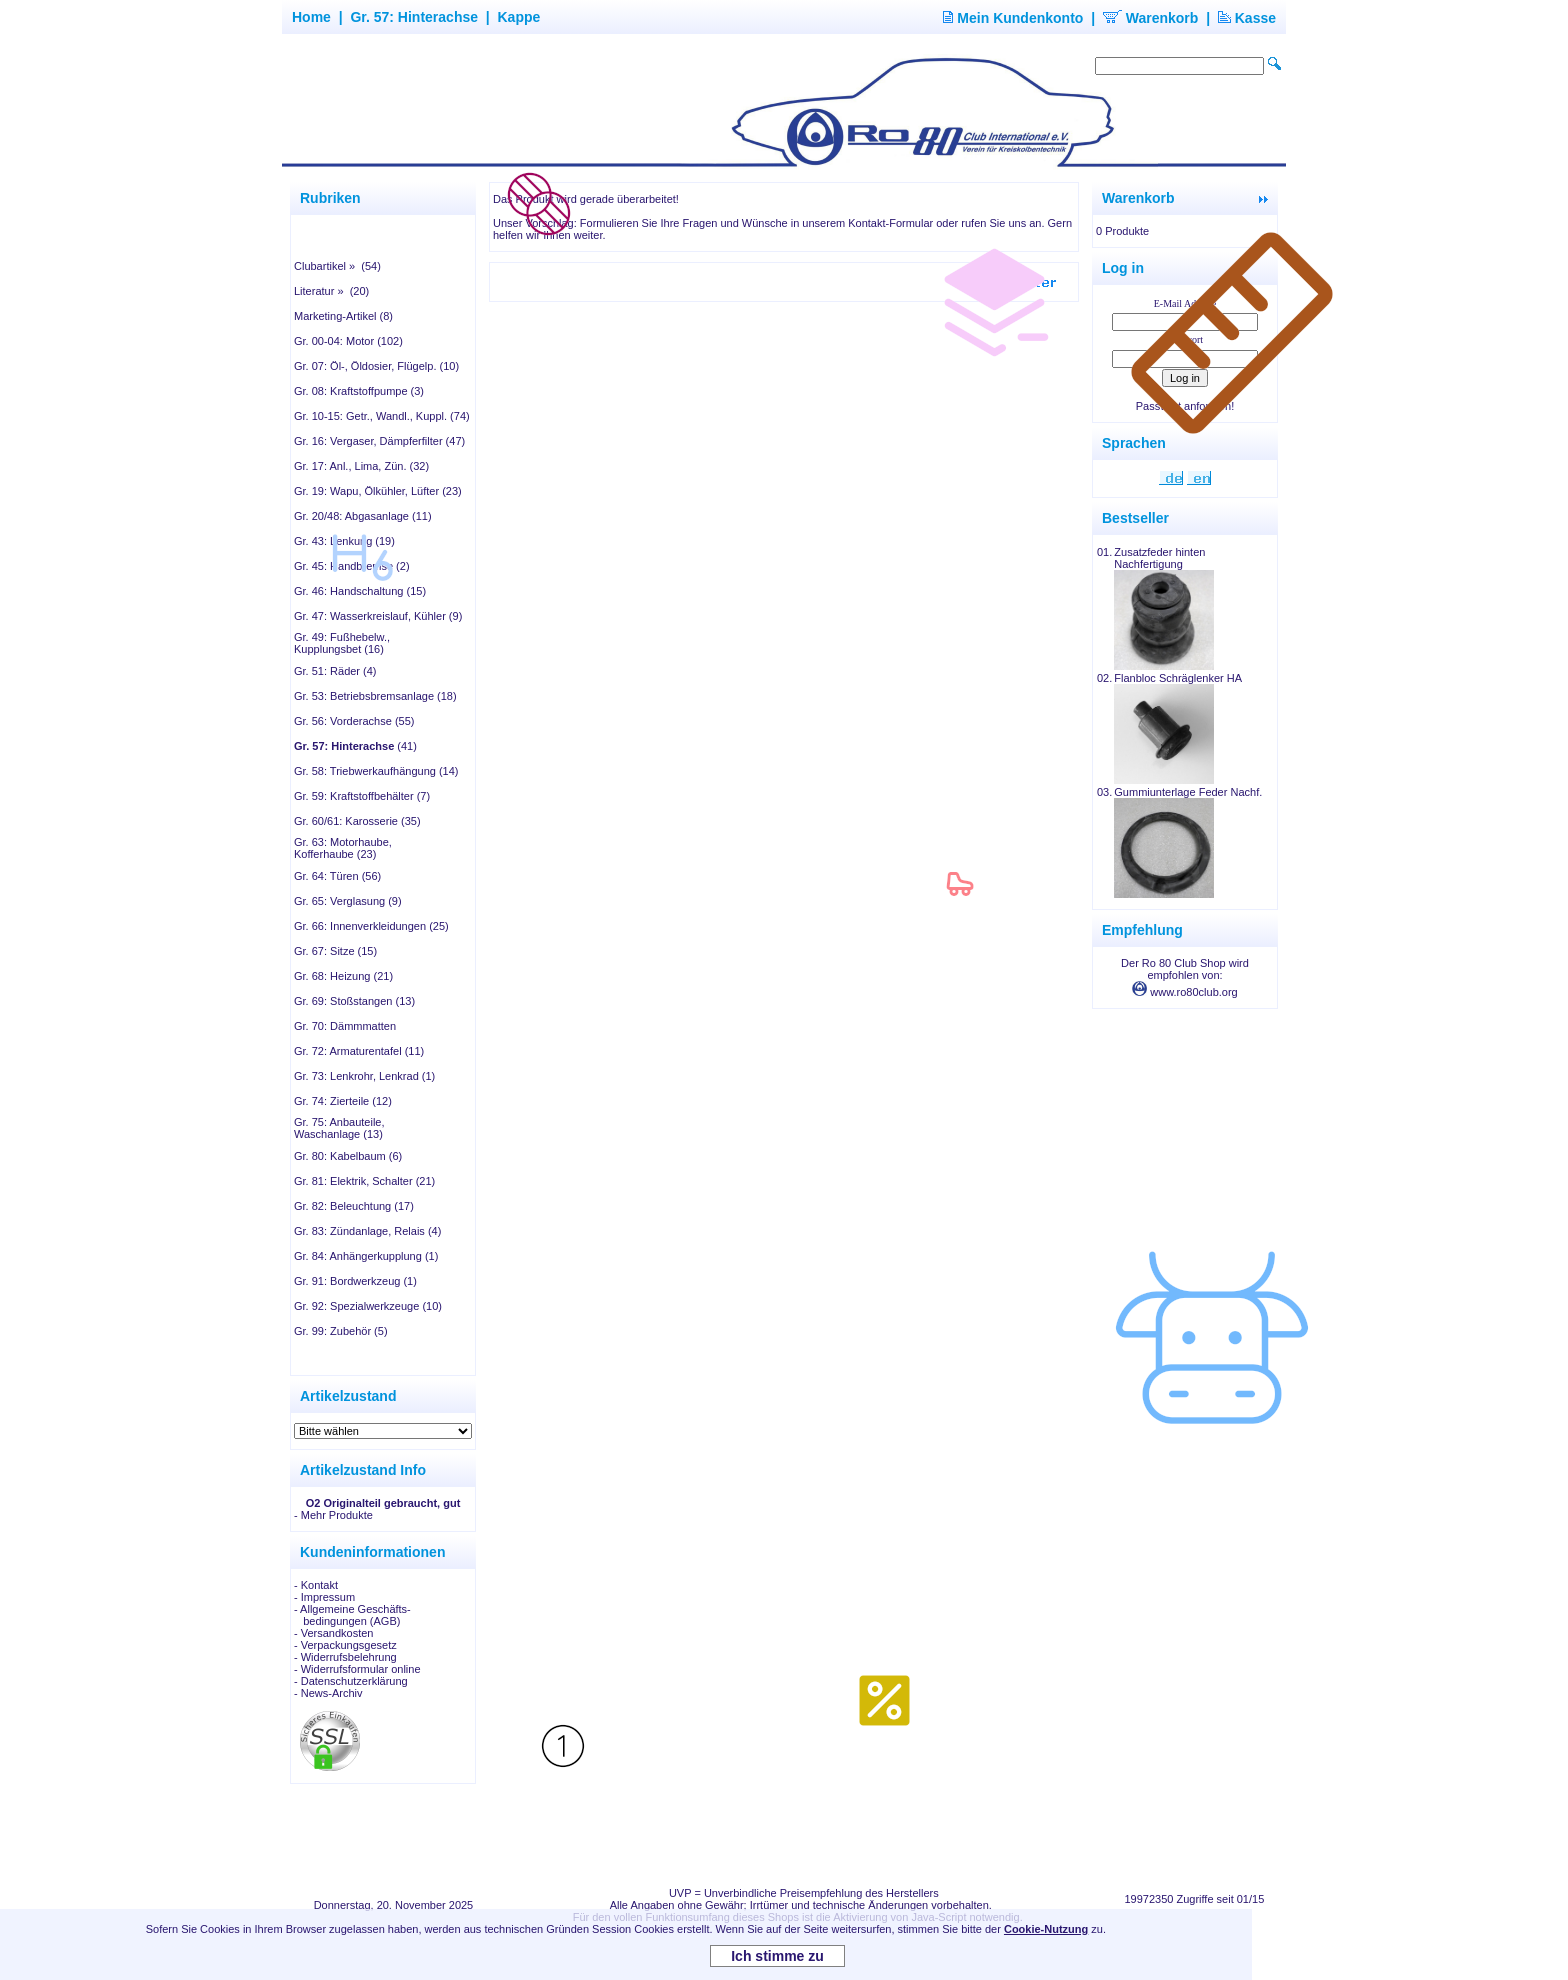 Image resolution: width=1568 pixels, height=1980 pixels. Describe the element at coordinates (563, 1746) in the screenshot. I see `indicates the first step in a sequence or process` at that location.